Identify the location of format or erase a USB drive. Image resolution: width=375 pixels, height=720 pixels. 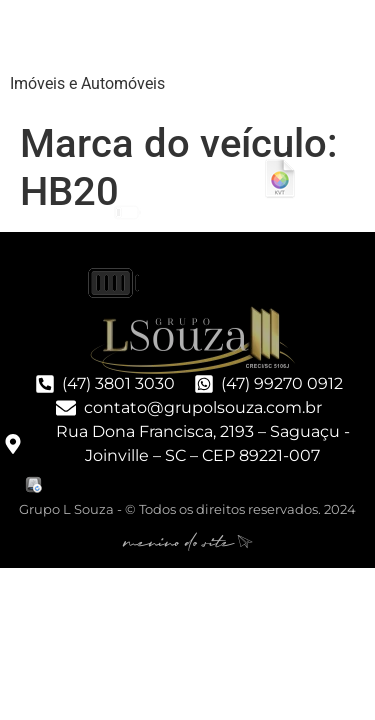
(33, 484).